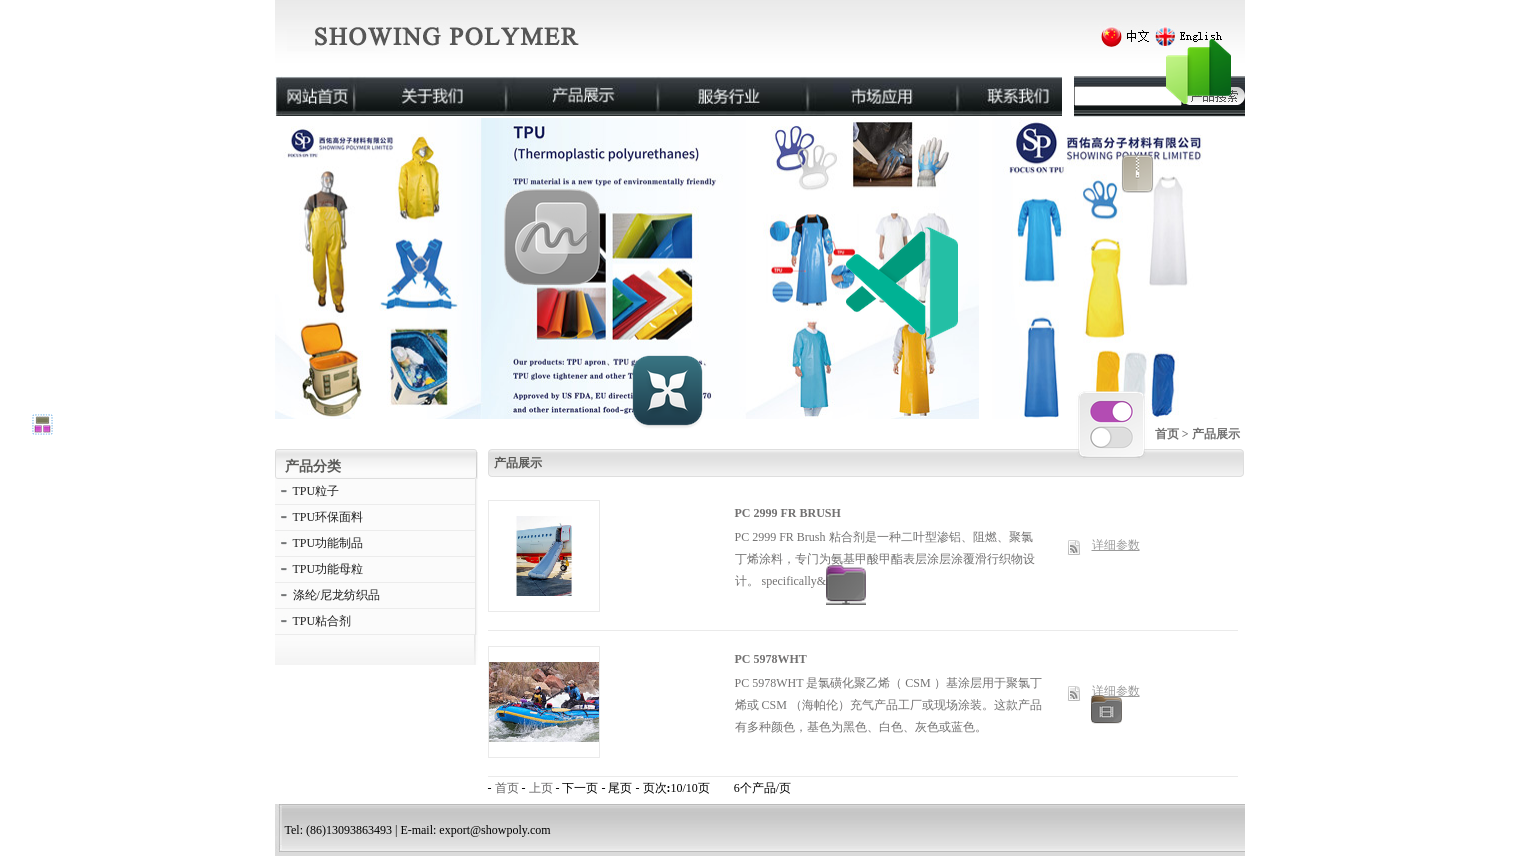 Image resolution: width=1524 pixels, height=856 pixels. What do you see at coordinates (1106, 708) in the screenshot?
I see `open your videos folder` at bounding box center [1106, 708].